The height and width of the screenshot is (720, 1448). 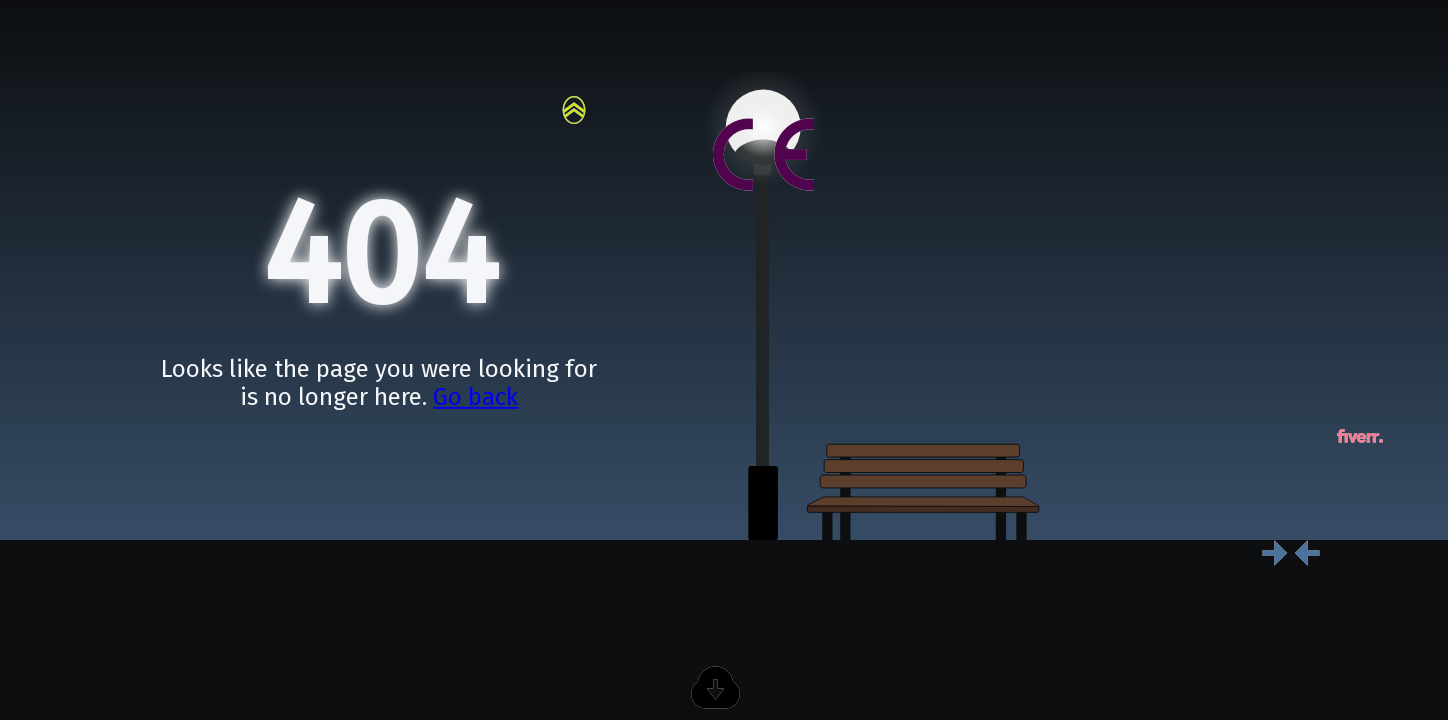 I want to click on indicates CE certification or European conformity compliance, so click(x=763, y=154).